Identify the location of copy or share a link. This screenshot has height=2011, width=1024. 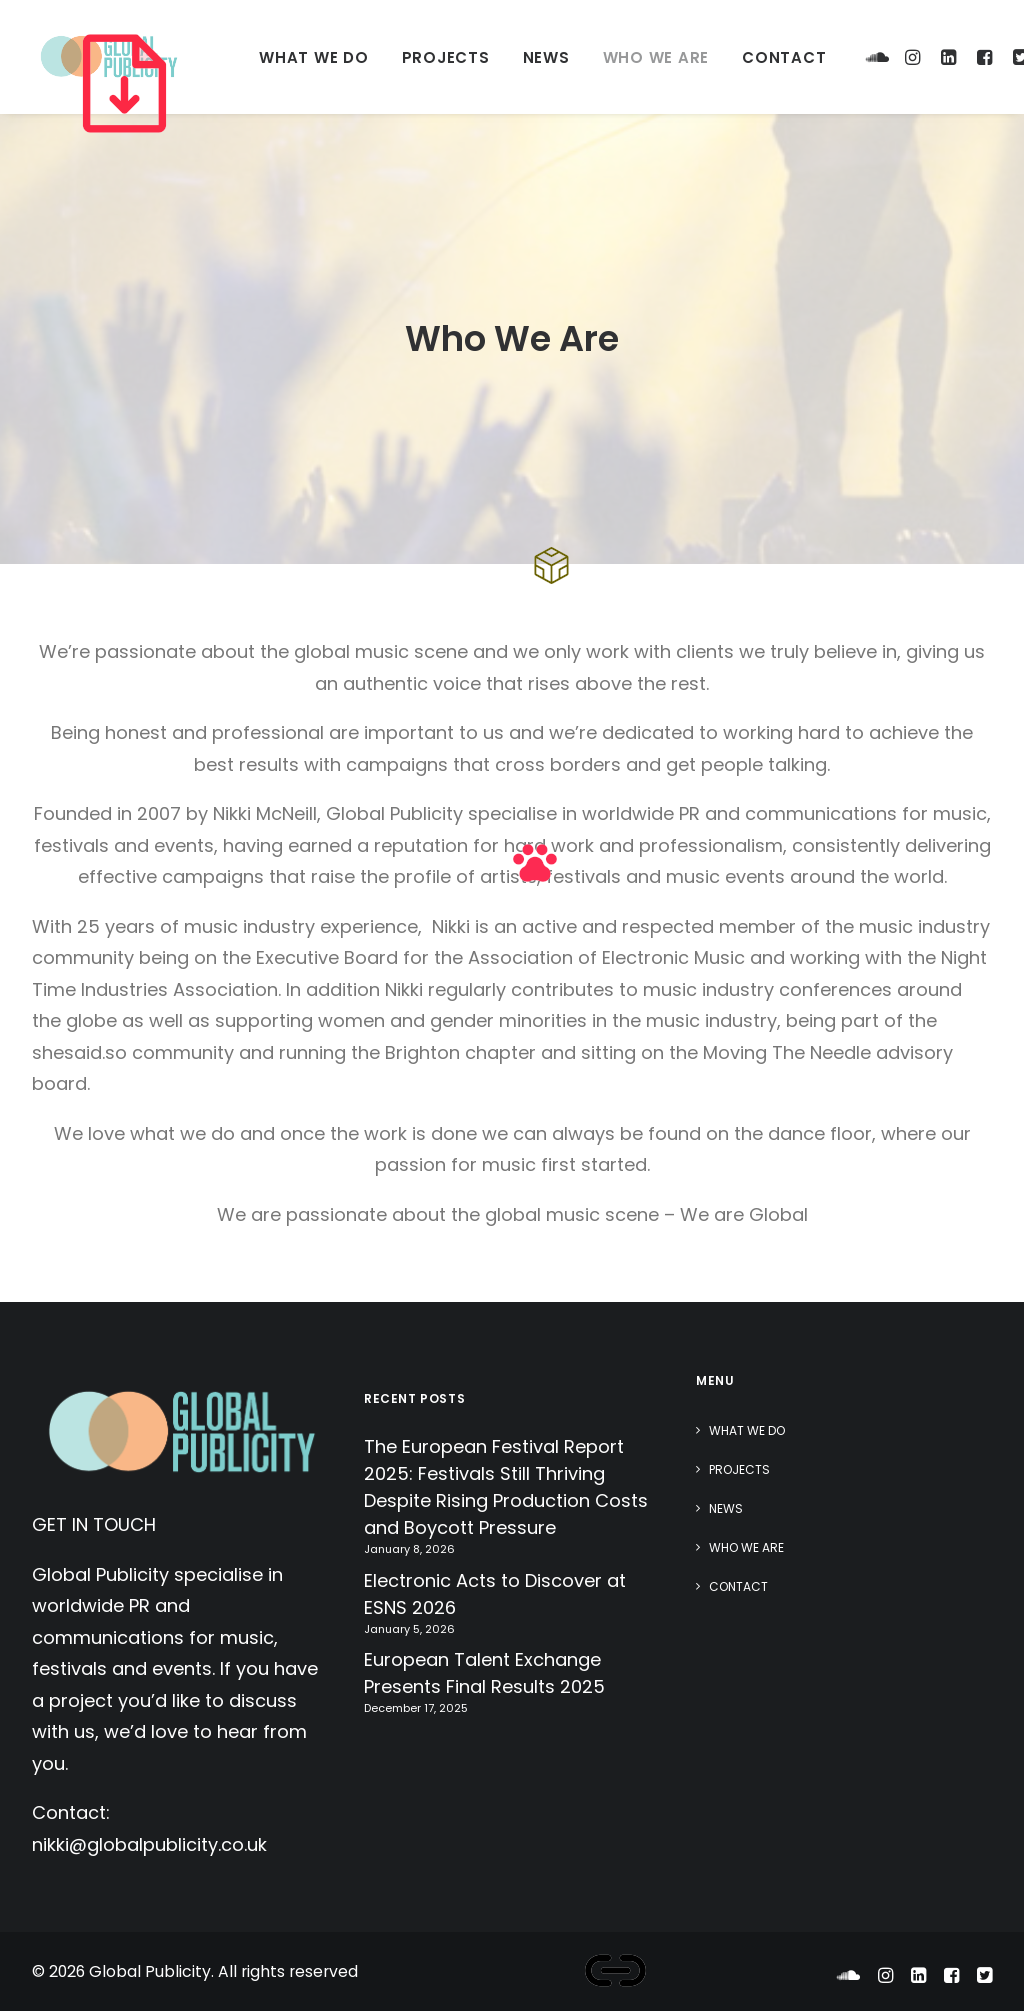
(615, 1970).